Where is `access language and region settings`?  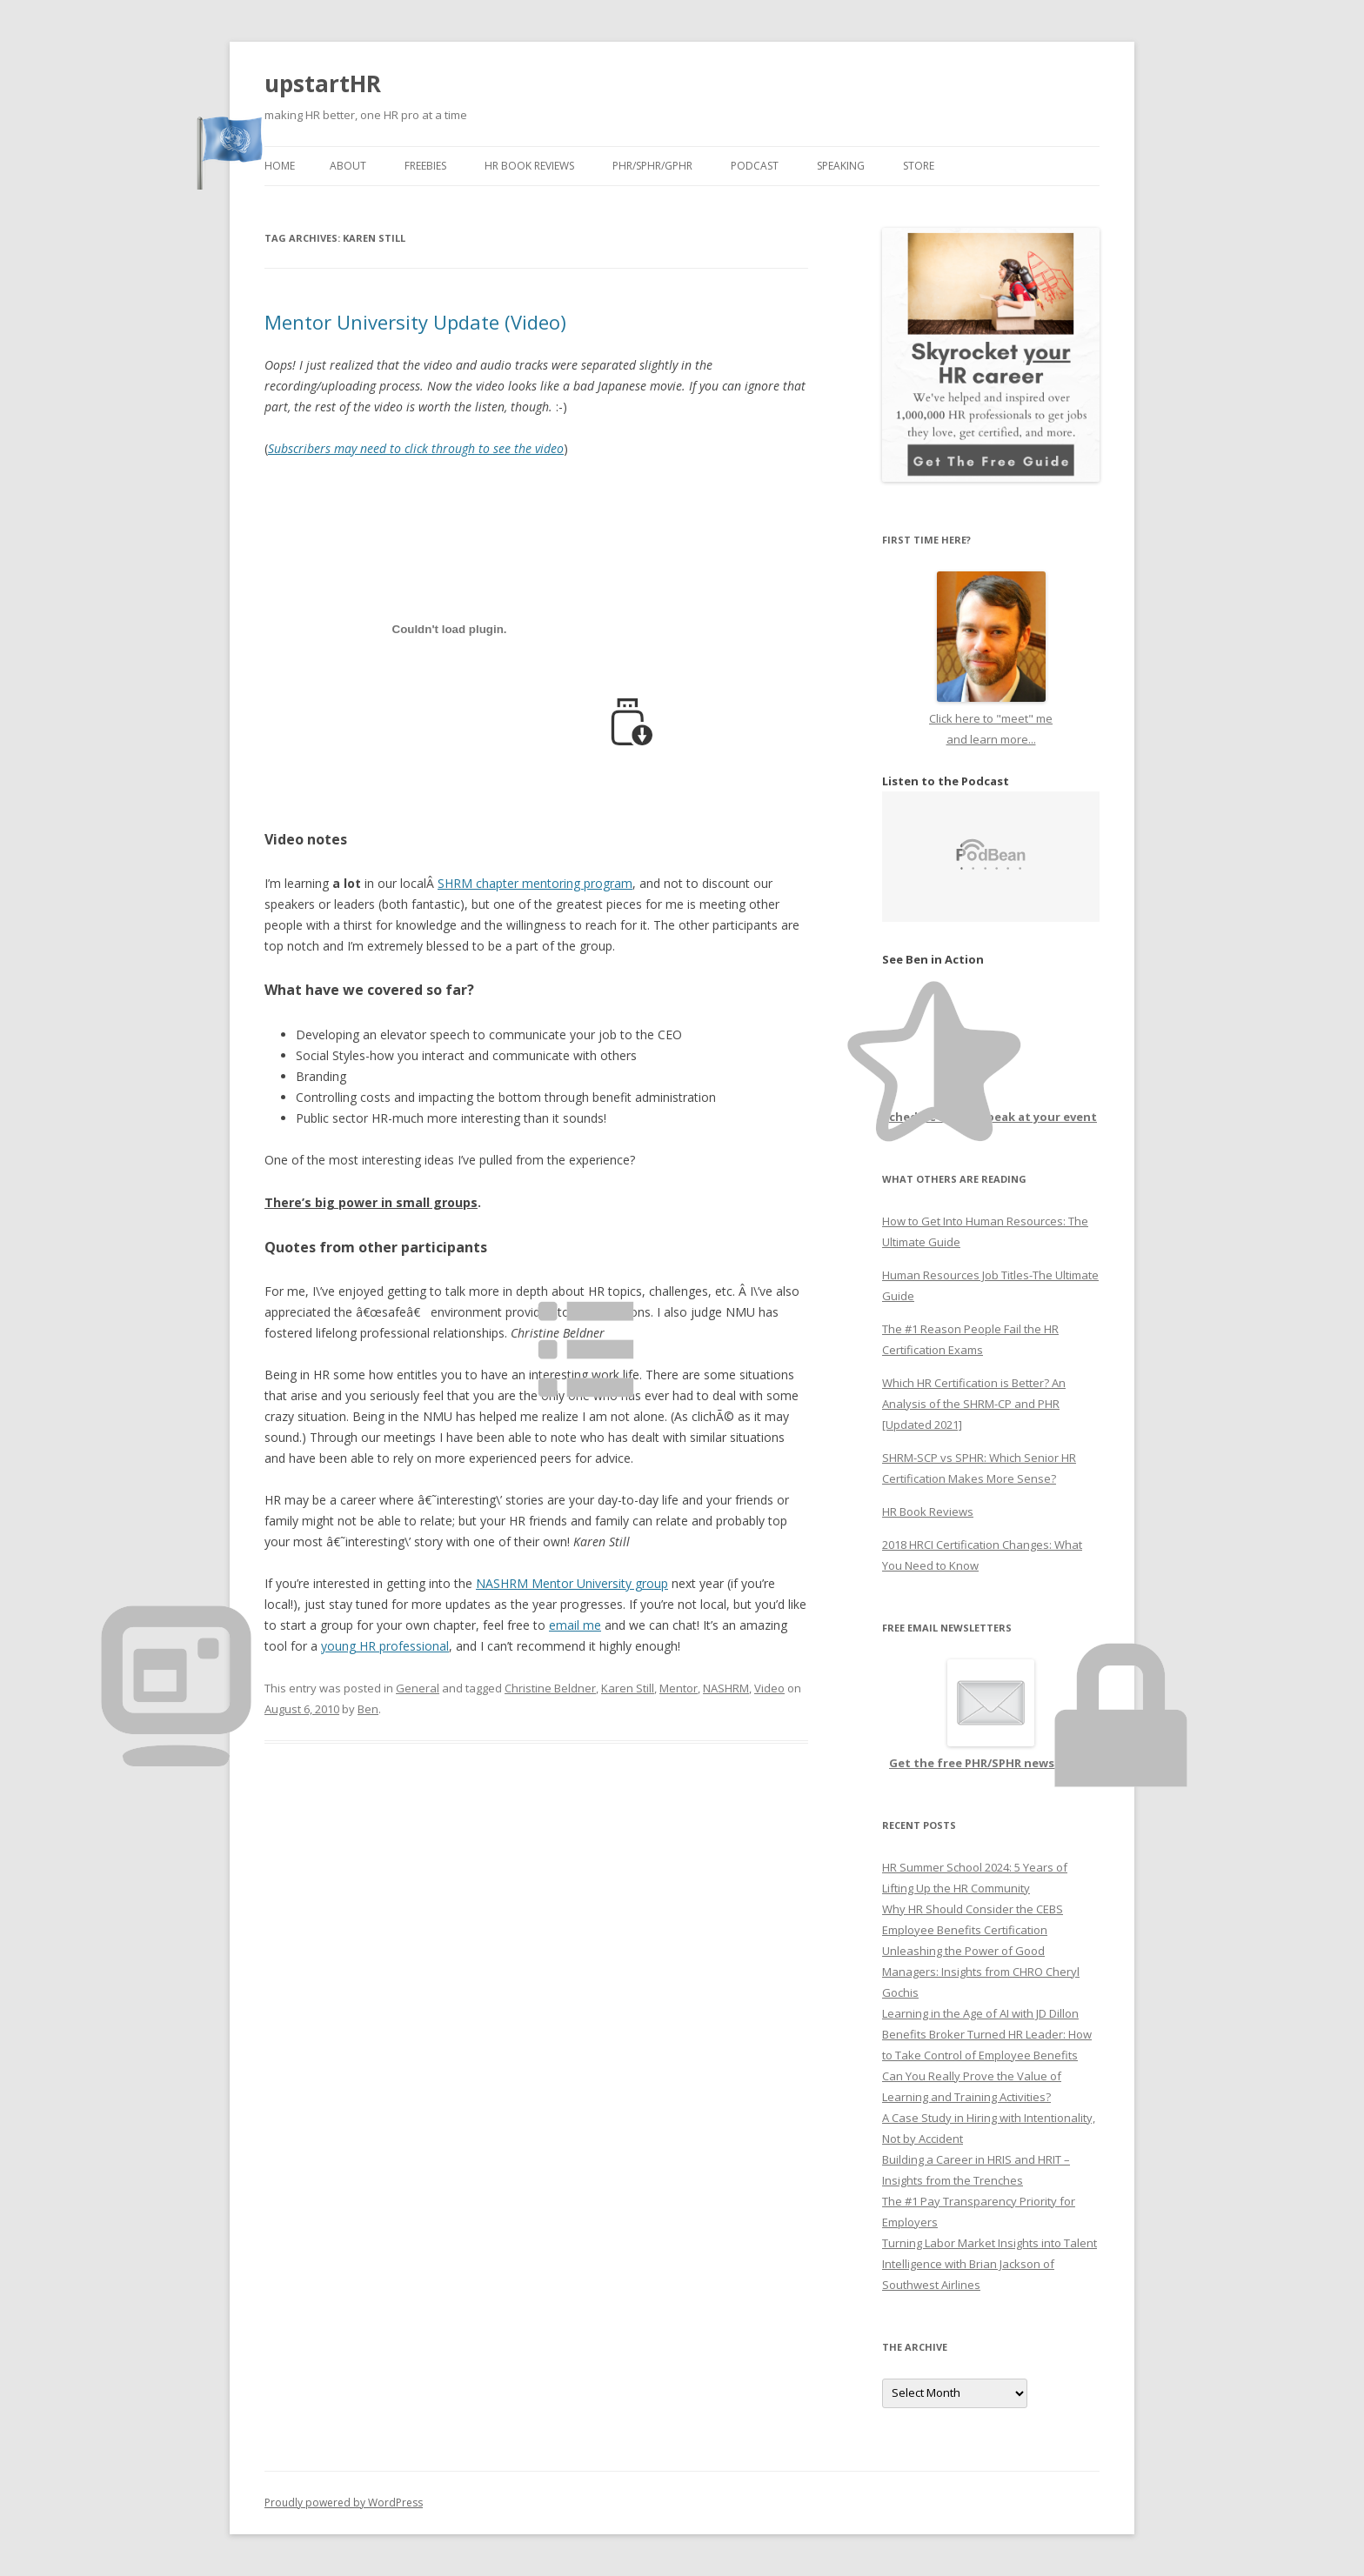 access language and region settings is located at coordinates (229, 152).